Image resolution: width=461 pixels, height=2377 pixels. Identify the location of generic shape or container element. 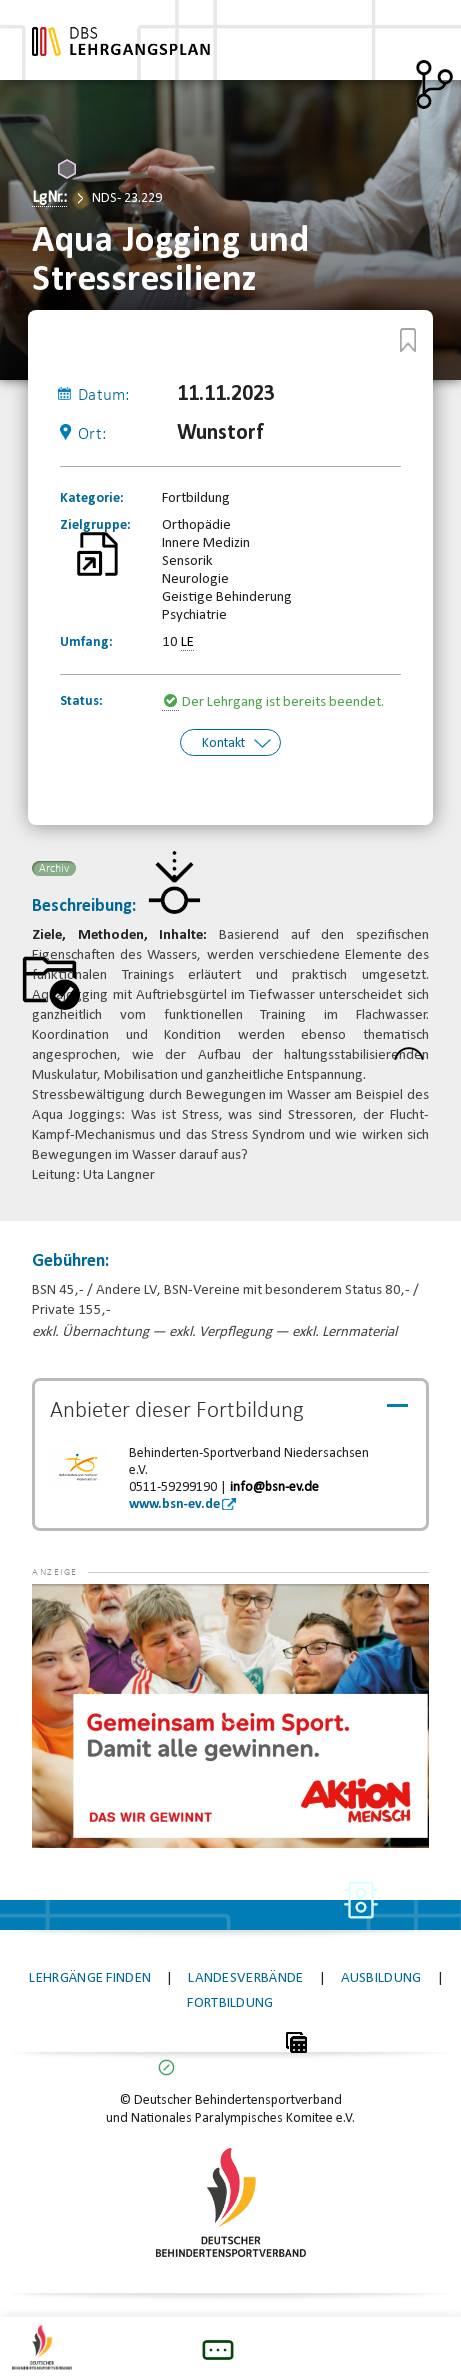
(67, 169).